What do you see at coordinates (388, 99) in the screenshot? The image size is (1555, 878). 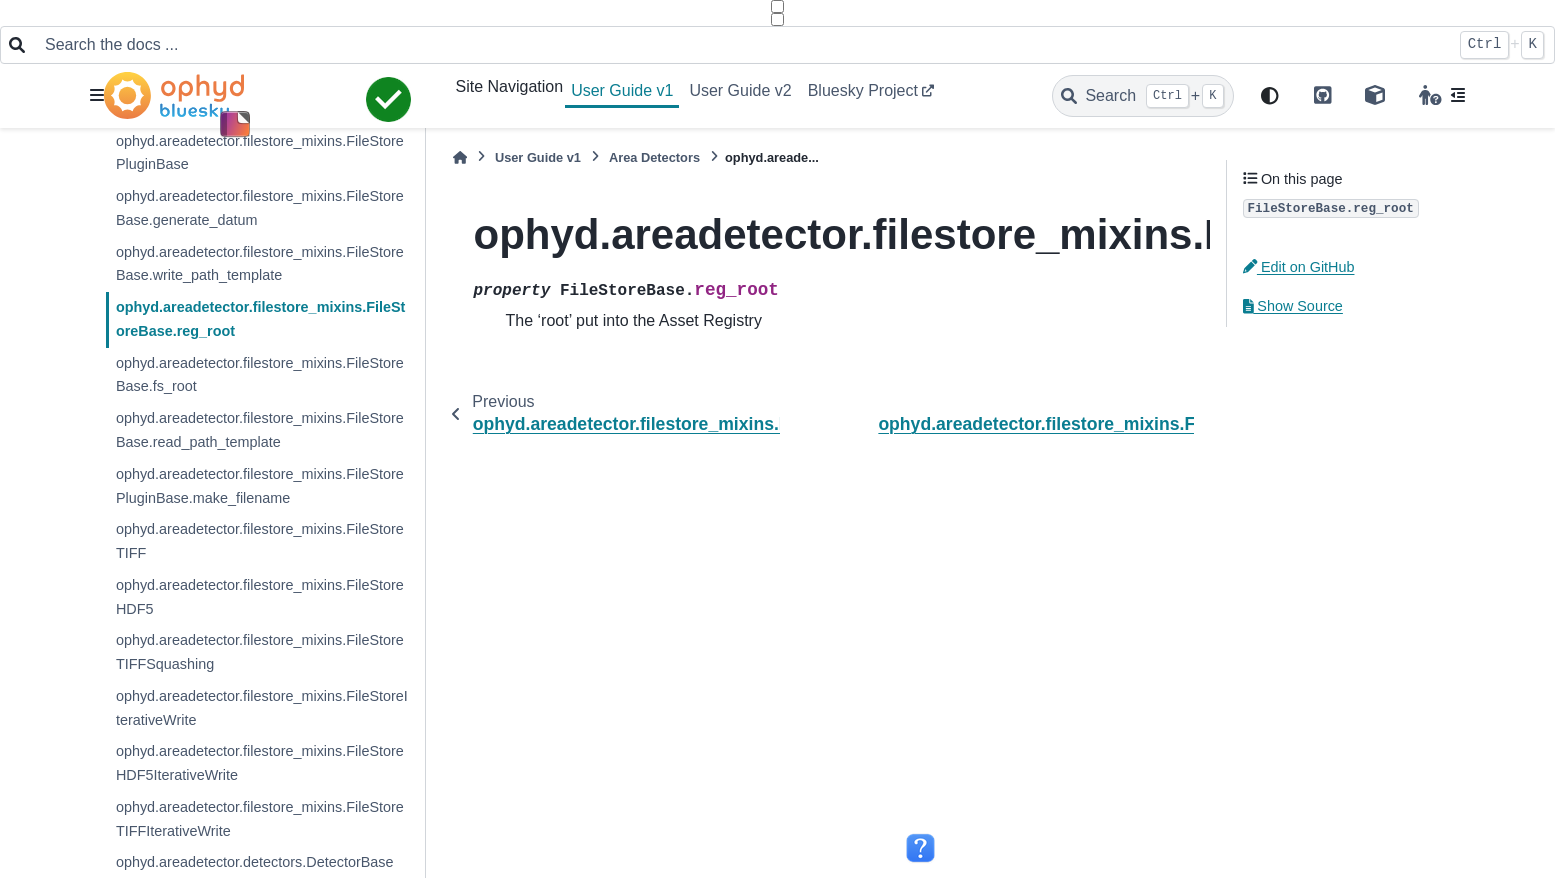 I see `confirm or accept a calculation` at bounding box center [388, 99].